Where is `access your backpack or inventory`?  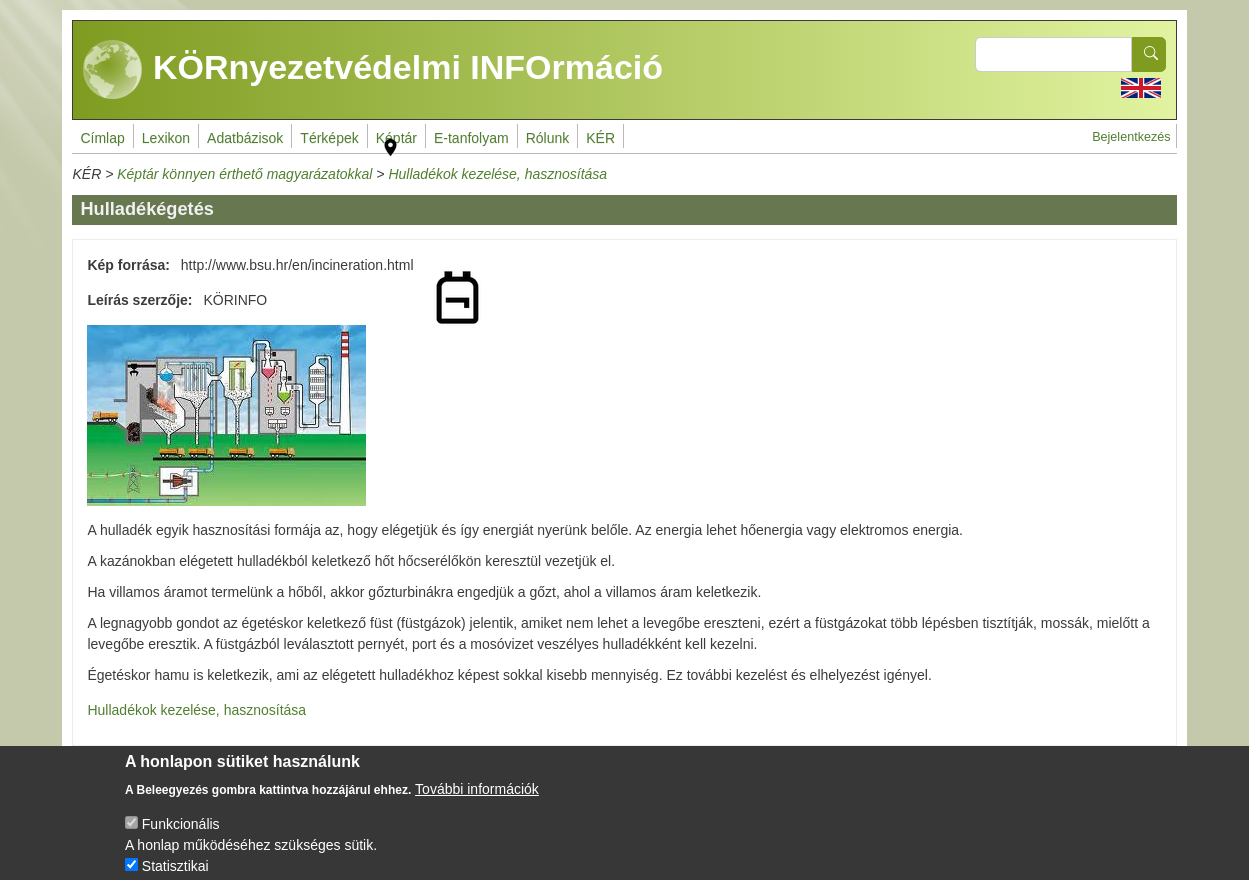 access your backpack or inventory is located at coordinates (457, 297).